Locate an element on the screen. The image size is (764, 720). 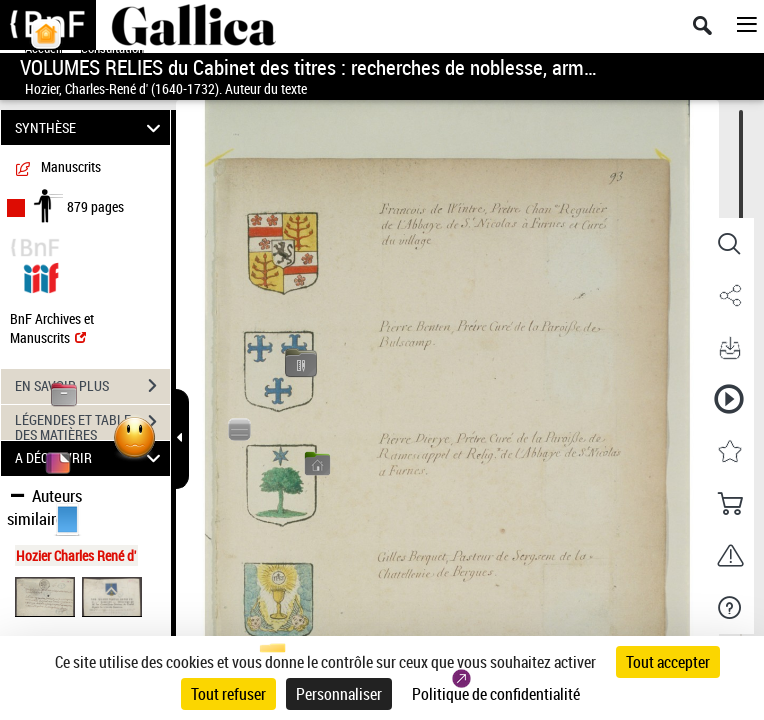
open the home app is located at coordinates (46, 34).